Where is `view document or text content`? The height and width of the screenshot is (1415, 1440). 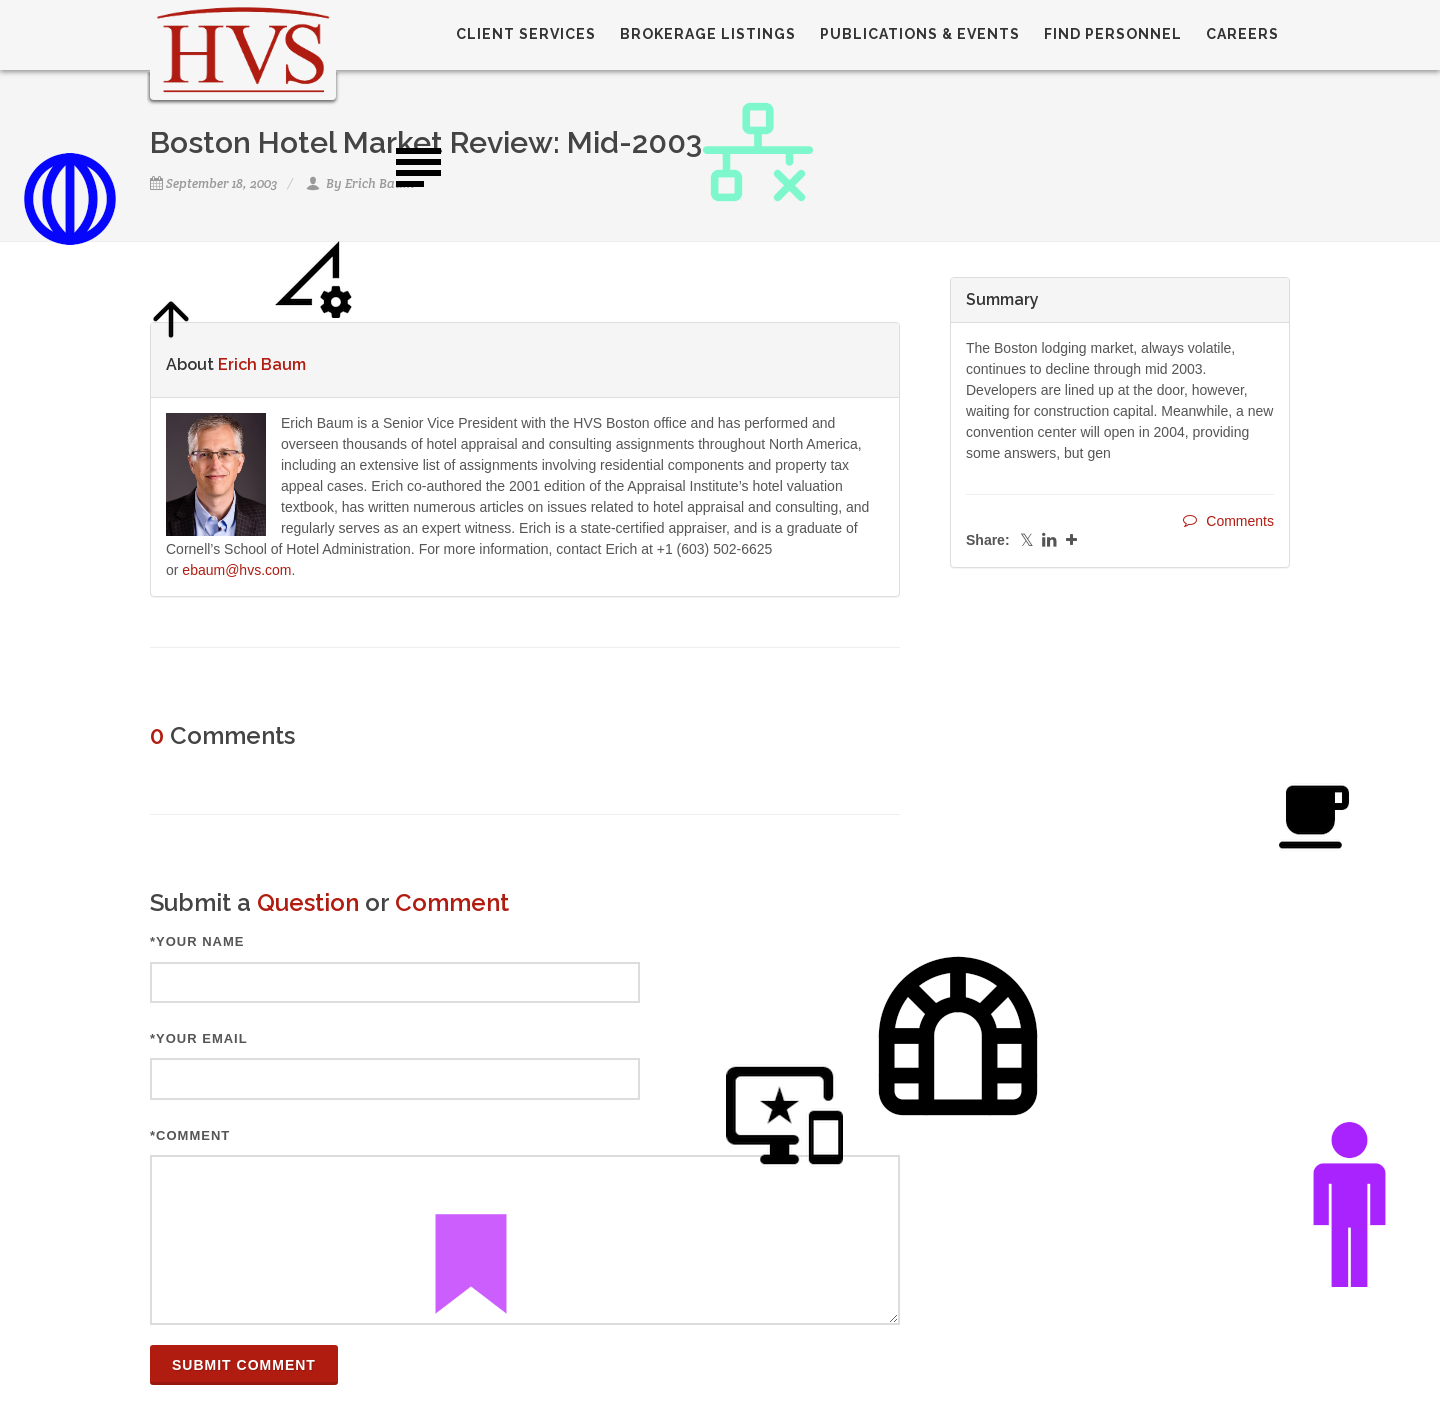 view document or text content is located at coordinates (418, 167).